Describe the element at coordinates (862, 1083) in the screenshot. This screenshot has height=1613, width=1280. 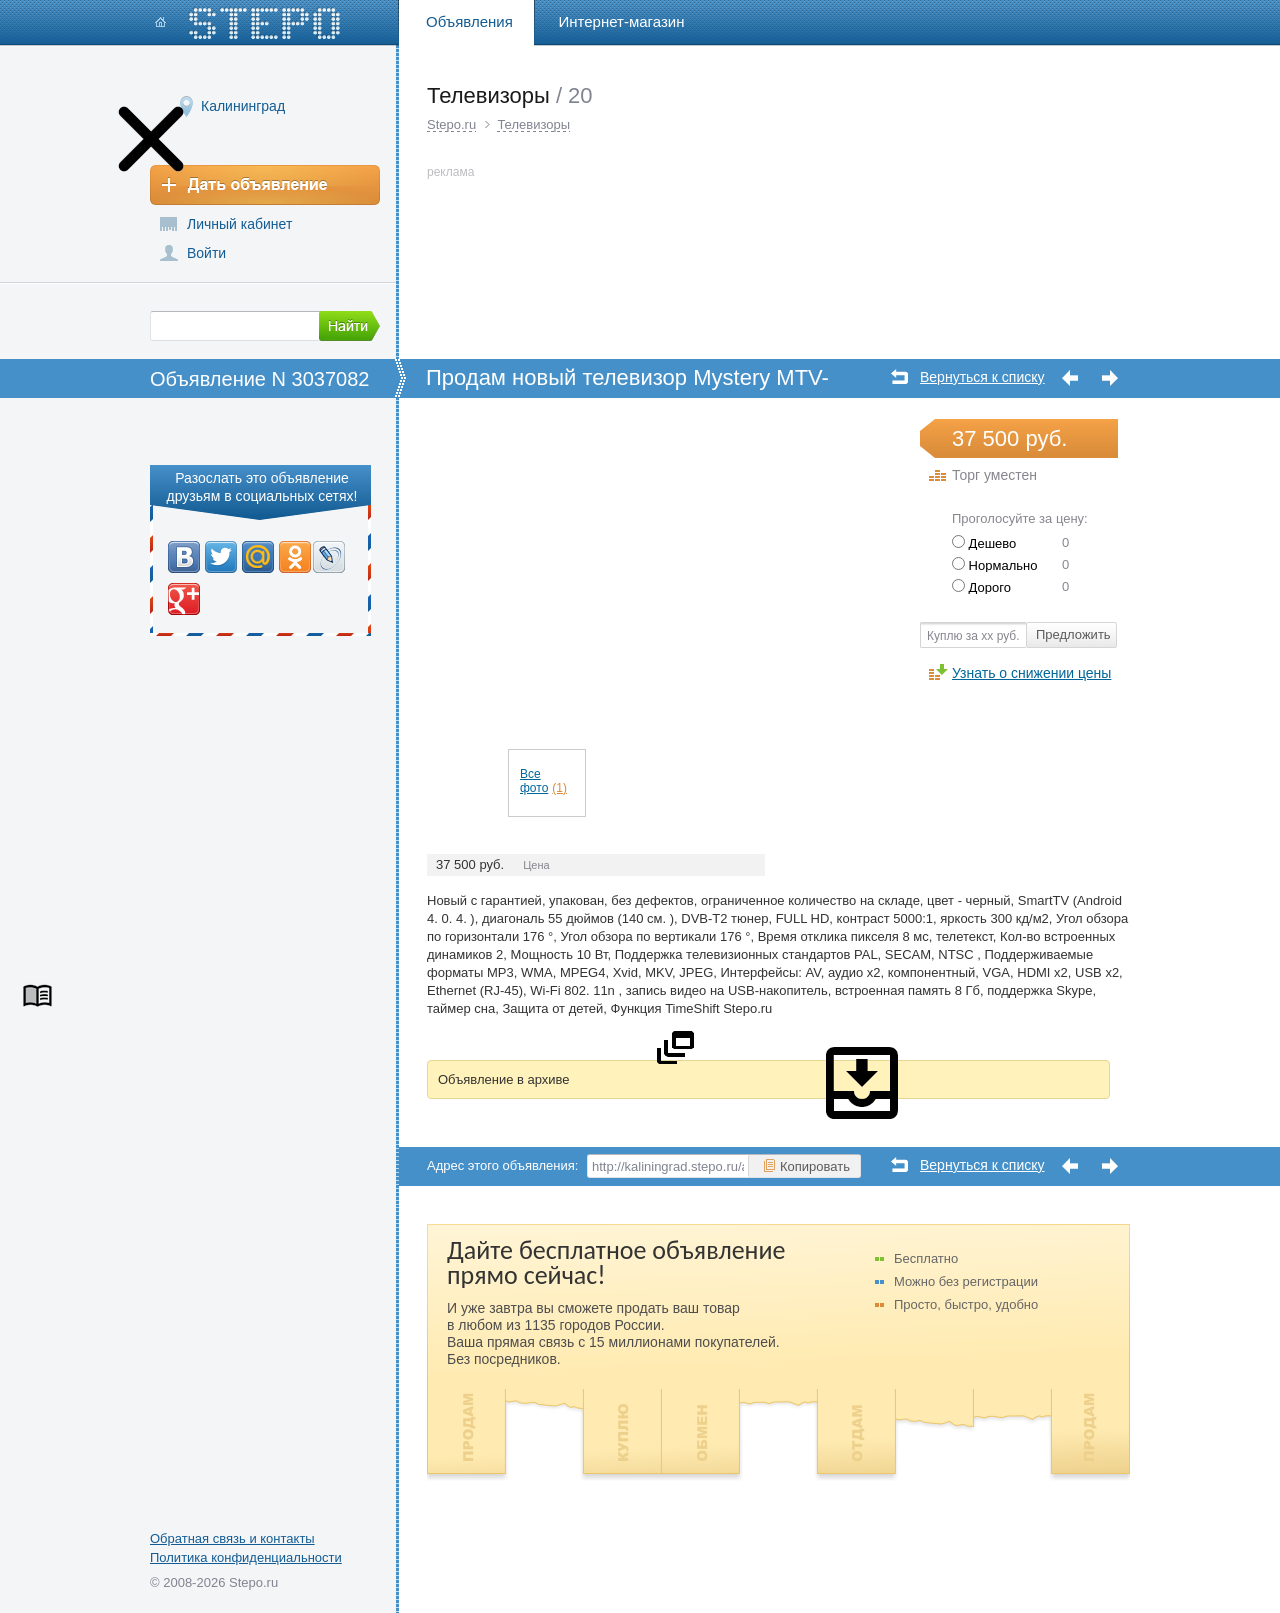
I see `move message to inbox` at that location.